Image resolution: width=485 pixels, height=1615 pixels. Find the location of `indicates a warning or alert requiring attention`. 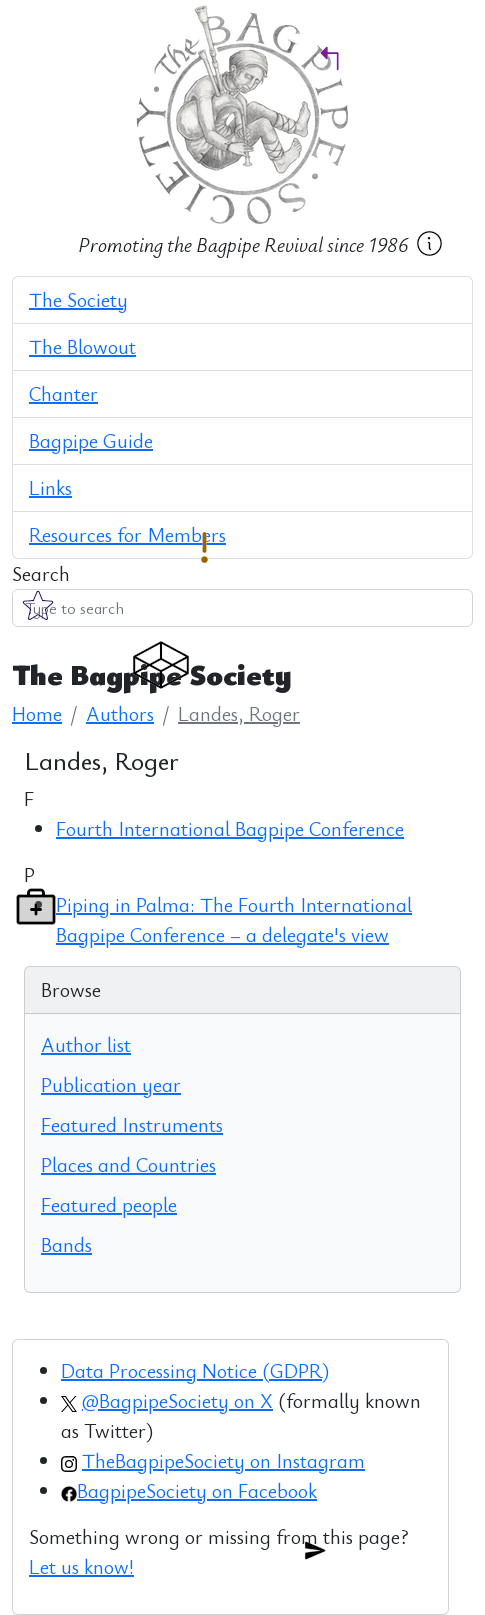

indicates a warning or alert requiring attention is located at coordinates (204, 547).